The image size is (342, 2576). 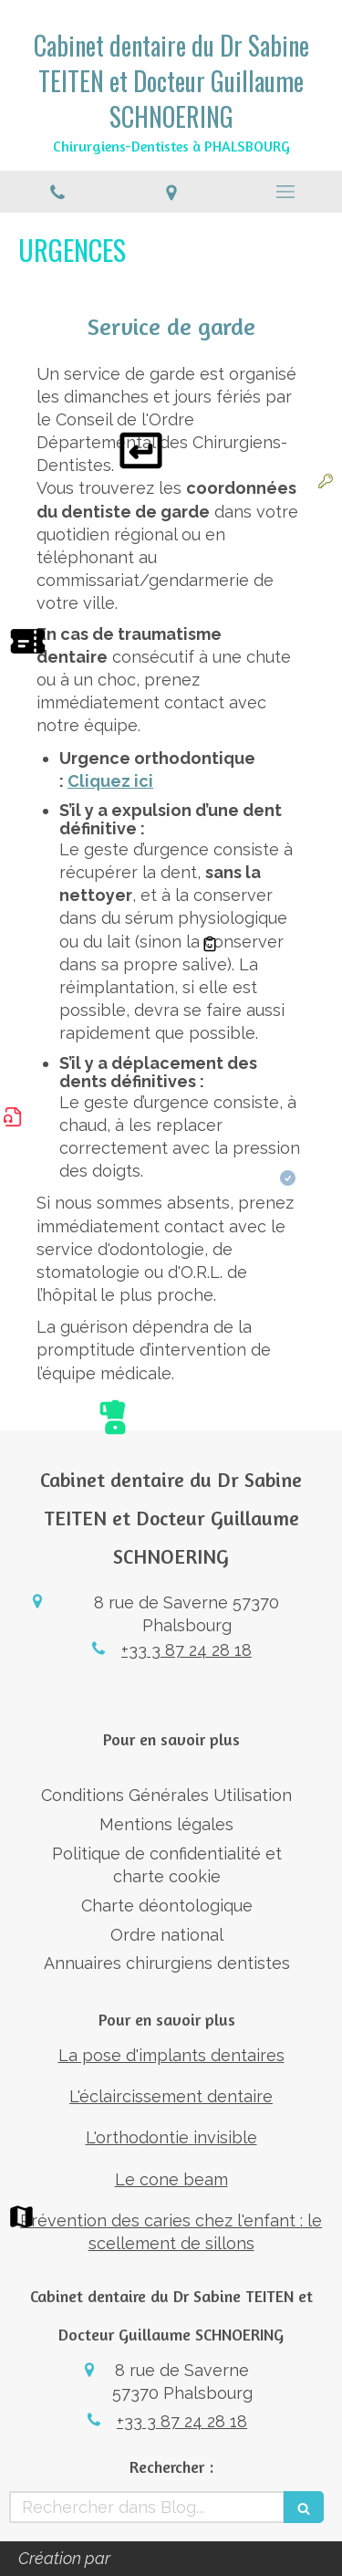 What do you see at coordinates (210, 944) in the screenshot?
I see `view feedback or satisfaction survey` at bounding box center [210, 944].